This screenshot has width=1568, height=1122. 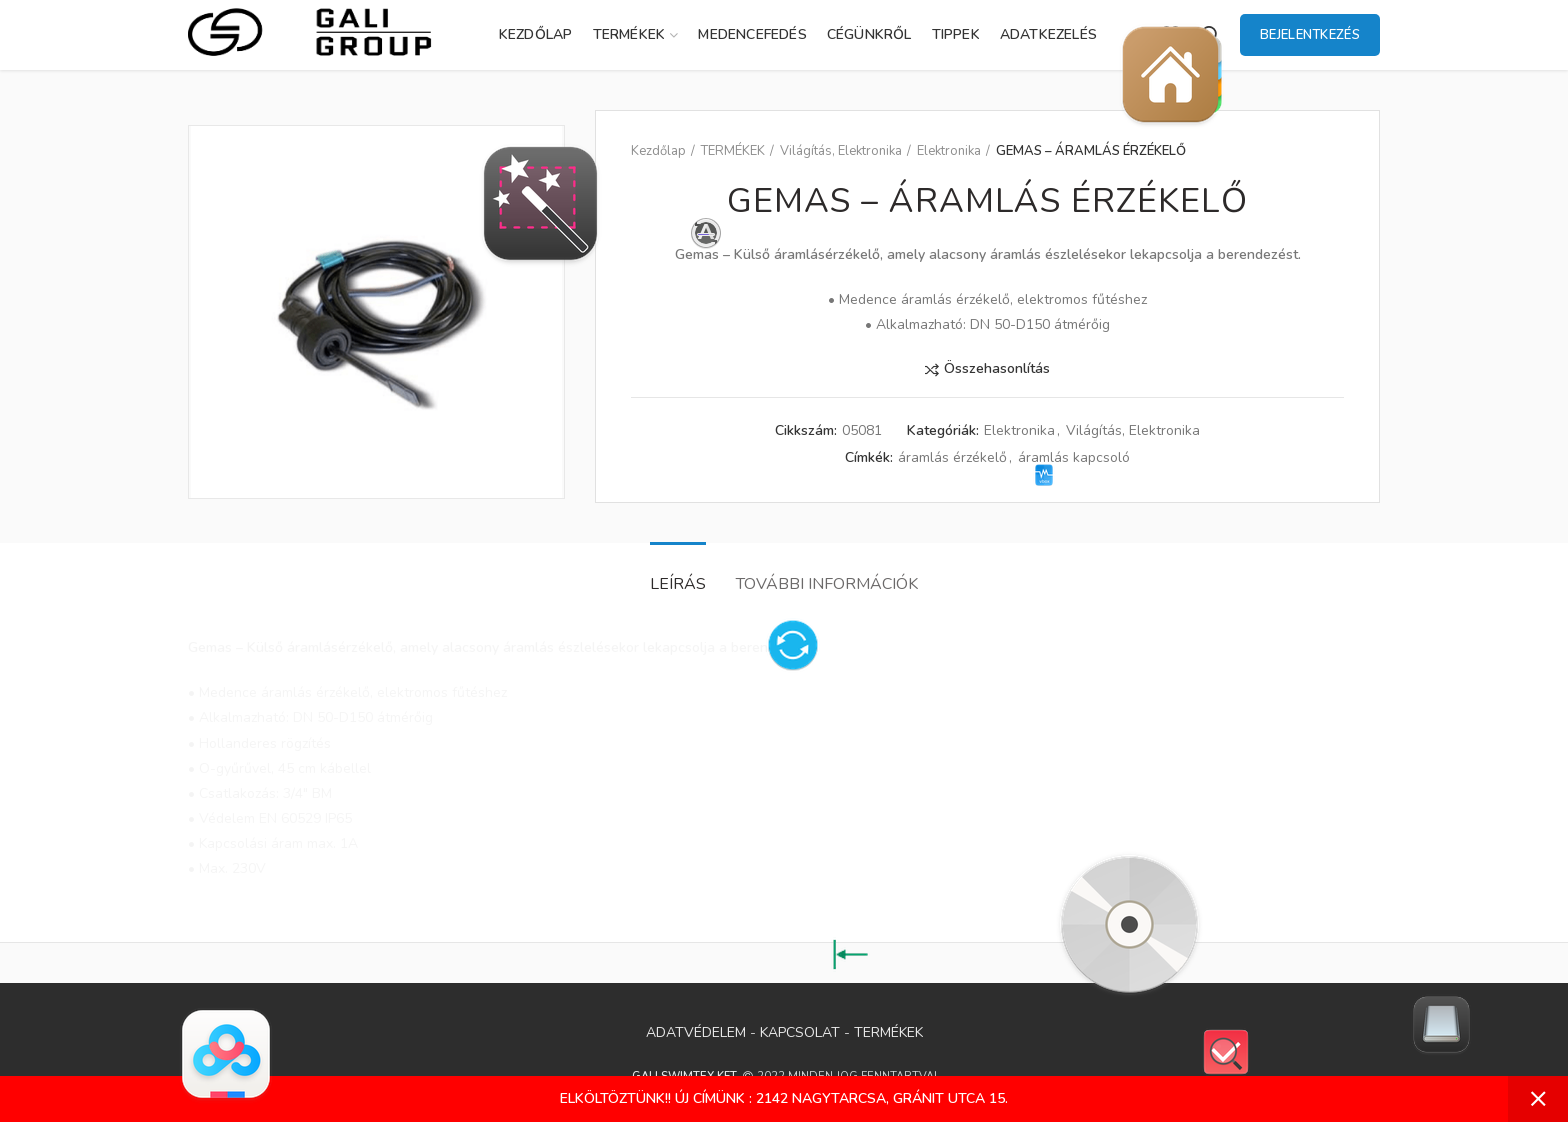 What do you see at coordinates (1441, 1024) in the screenshot?
I see `access removable media or external drive` at bounding box center [1441, 1024].